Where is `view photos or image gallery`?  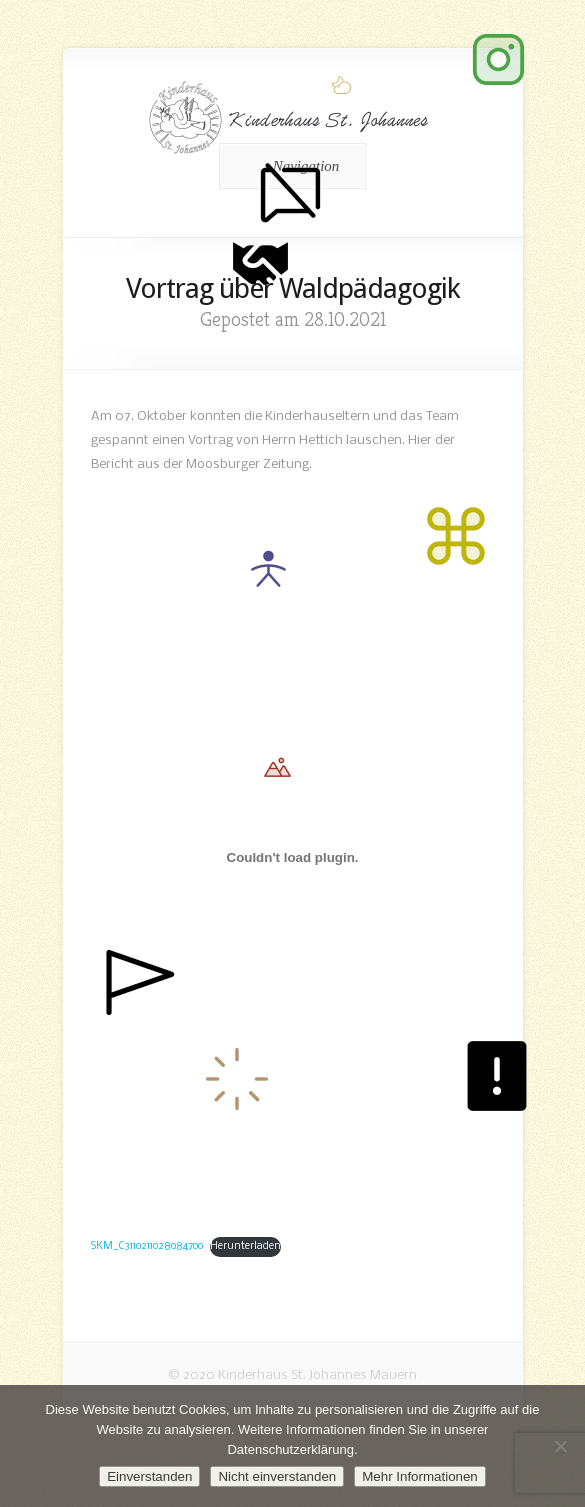
view photos or image gallery is located at coordinates (277, 768).